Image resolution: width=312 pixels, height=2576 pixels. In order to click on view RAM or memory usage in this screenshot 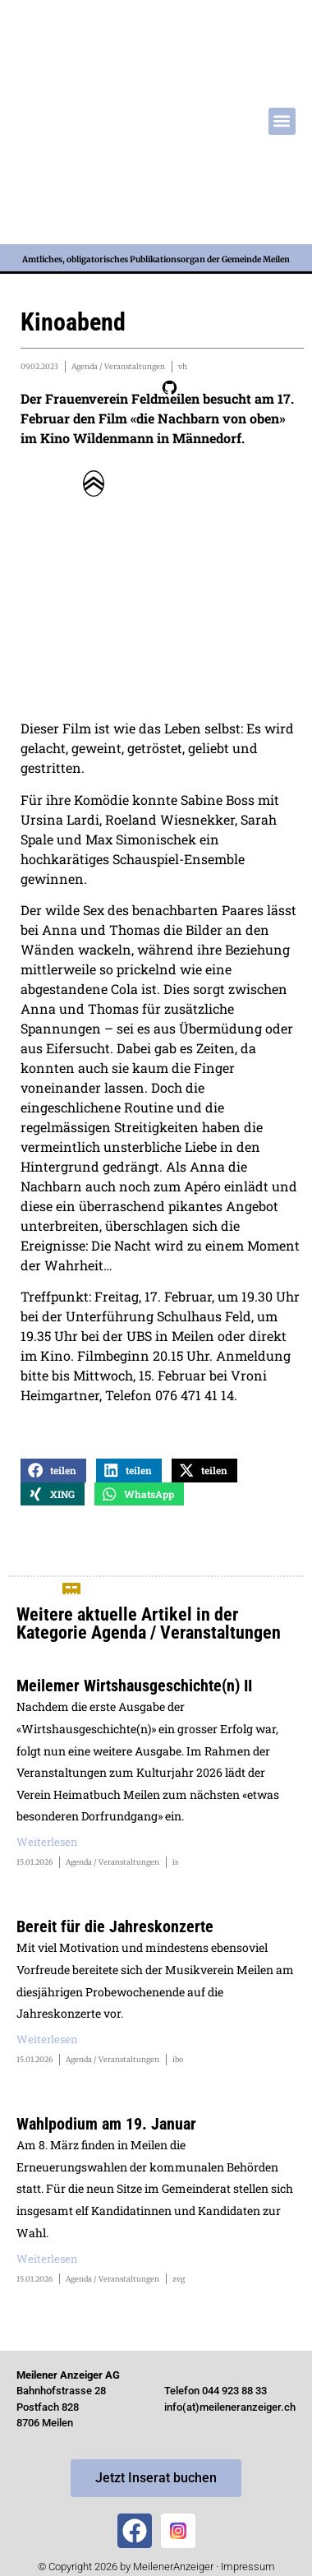, I will do `click(71, 1589)`.